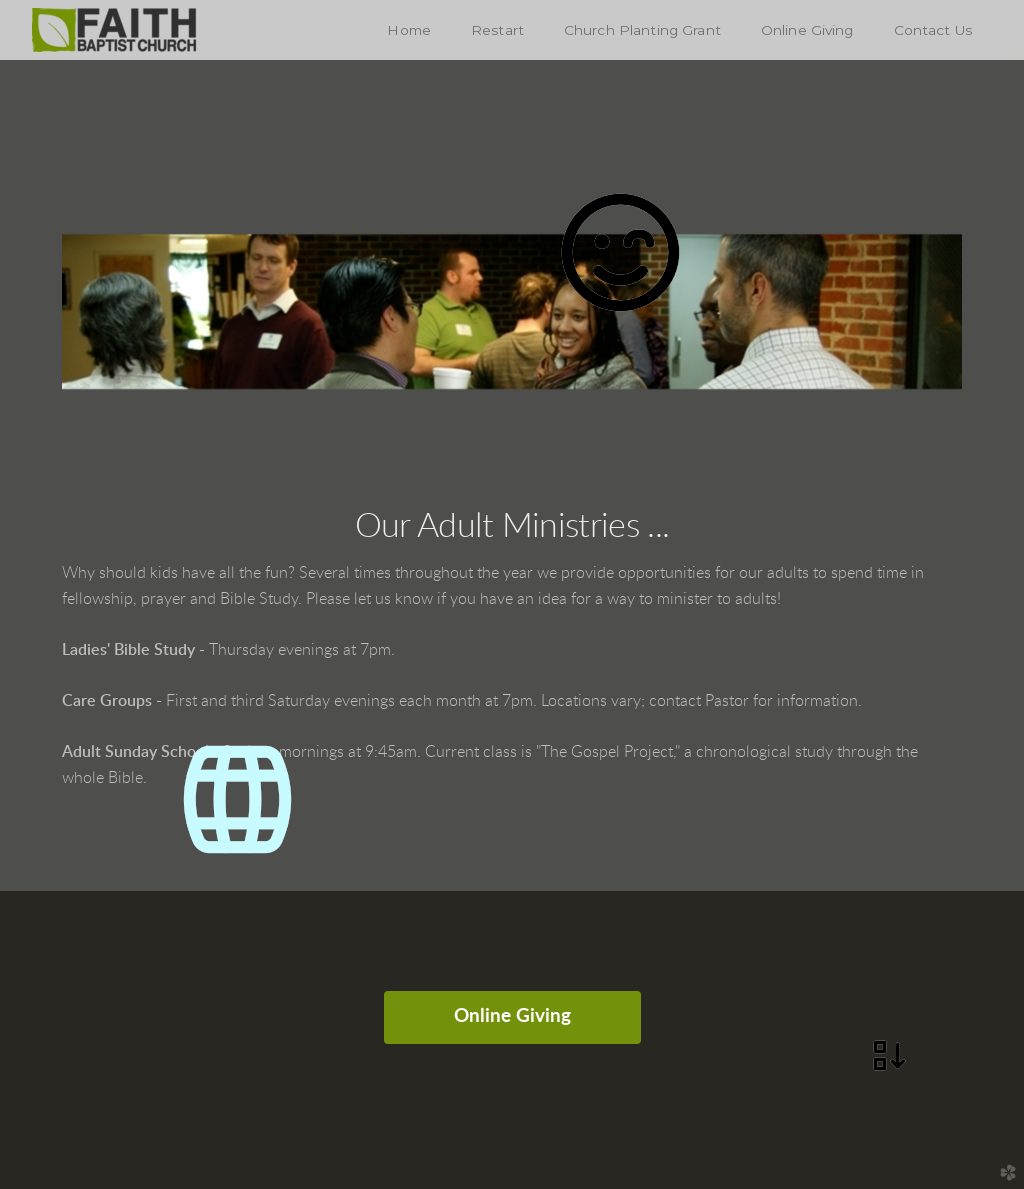  Describe the element at coordinates (237, 799) in the screenshot. I see `view inventory or storage items` at that location.